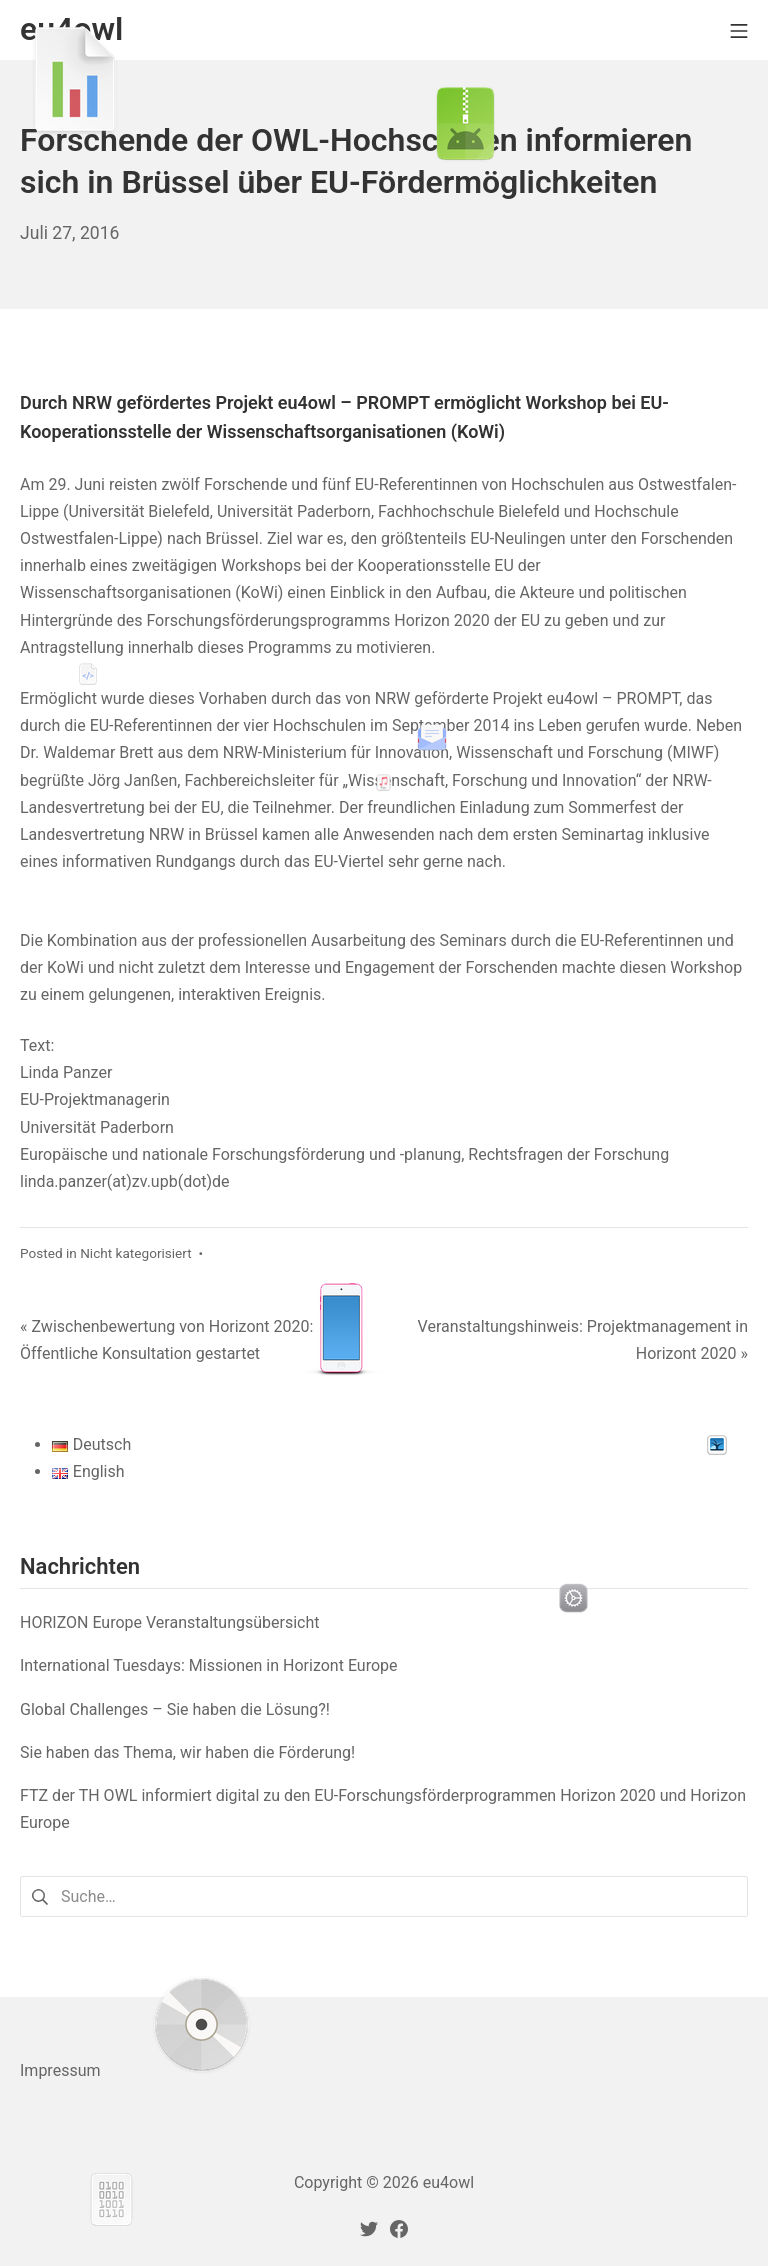 This screenshot has height=2266, width=768. I want to click on unmount or eject a cd/dvd disc, so click(201, 2024).